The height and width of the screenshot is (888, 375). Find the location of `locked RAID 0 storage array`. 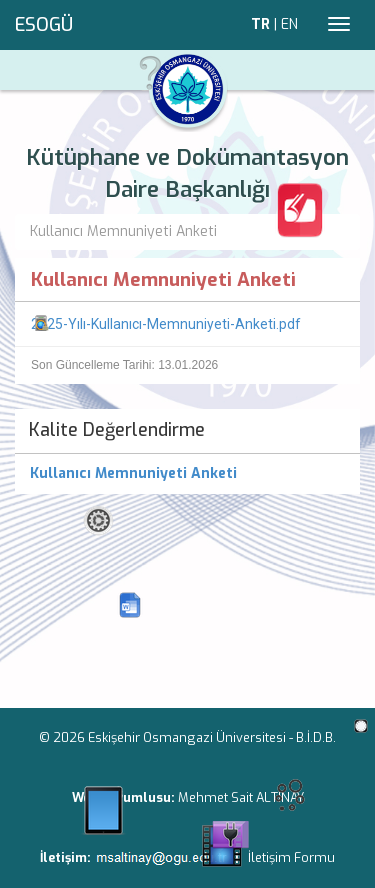

locked RAID 0 storage array is located at coordinates (41, 323).